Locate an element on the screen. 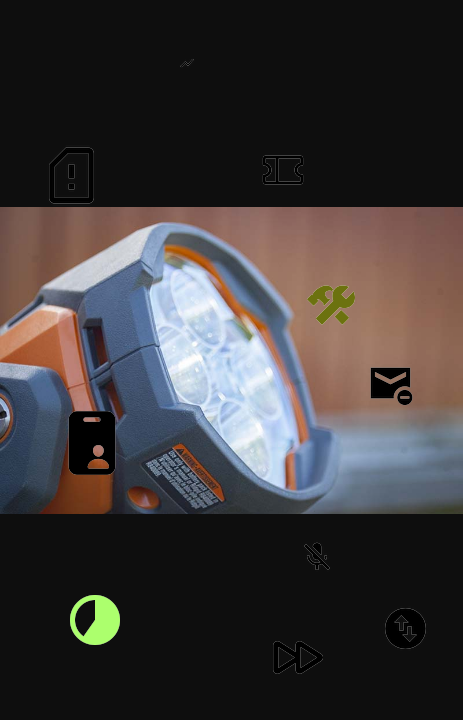 This screenshot has width=463, height=720. sd card storage warning or error is located at coordinates (71, 175).